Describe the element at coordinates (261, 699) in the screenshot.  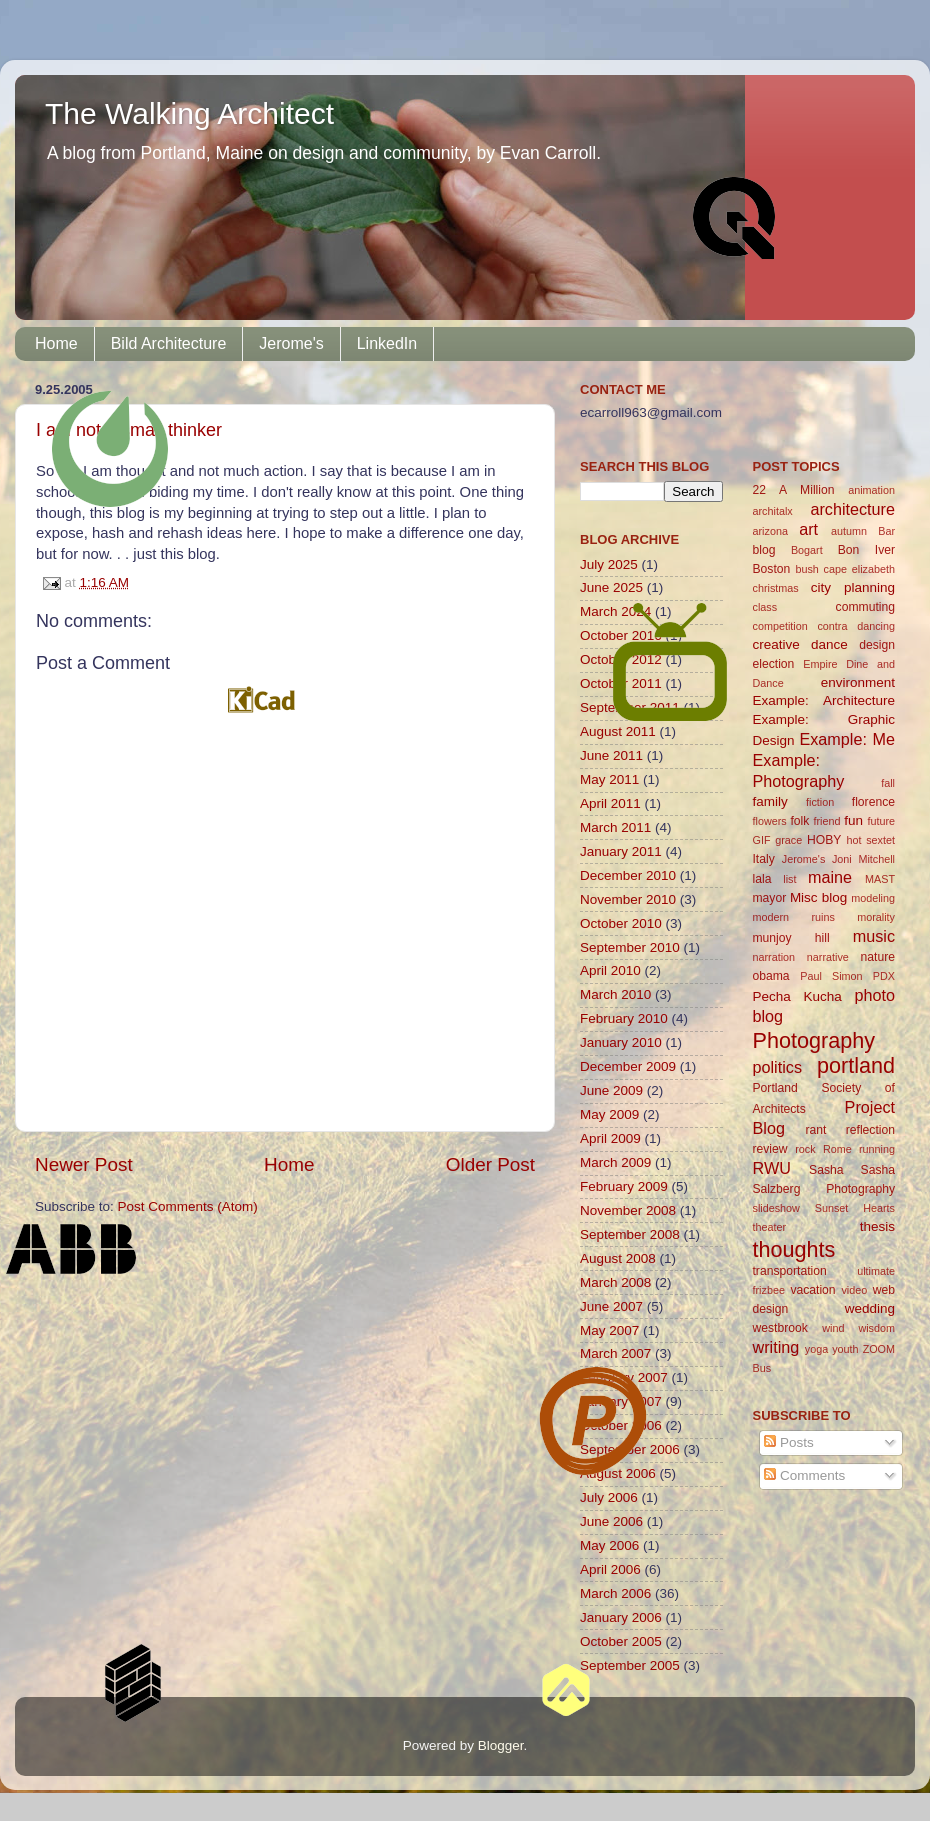
I see `open KiCad electronic design automation software` at that location.